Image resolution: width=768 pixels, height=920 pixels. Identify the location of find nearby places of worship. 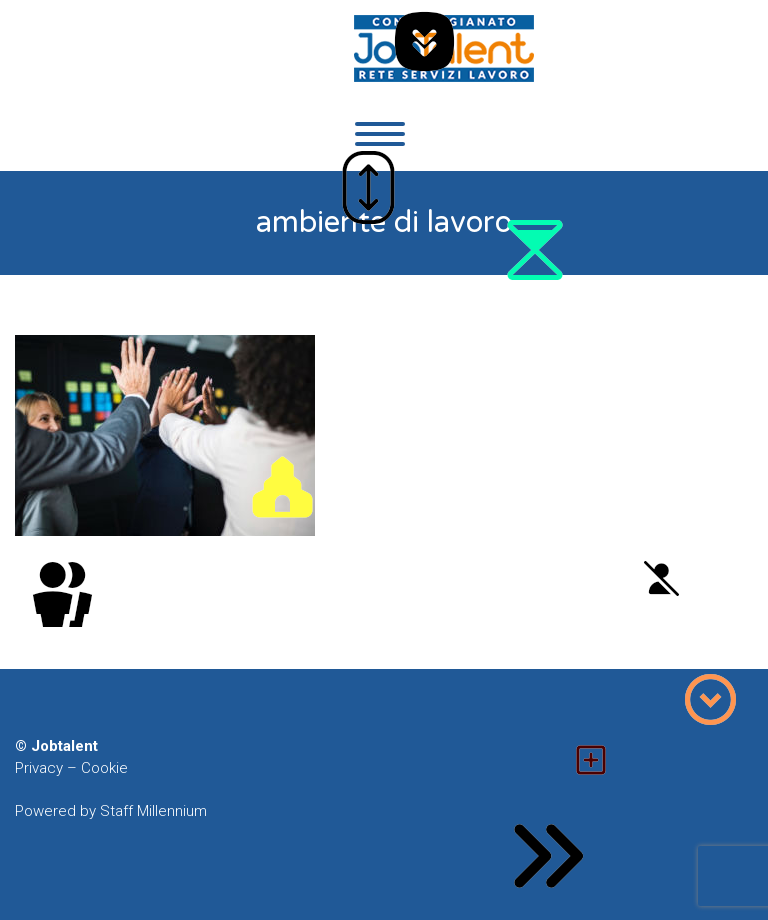
(282, 487).